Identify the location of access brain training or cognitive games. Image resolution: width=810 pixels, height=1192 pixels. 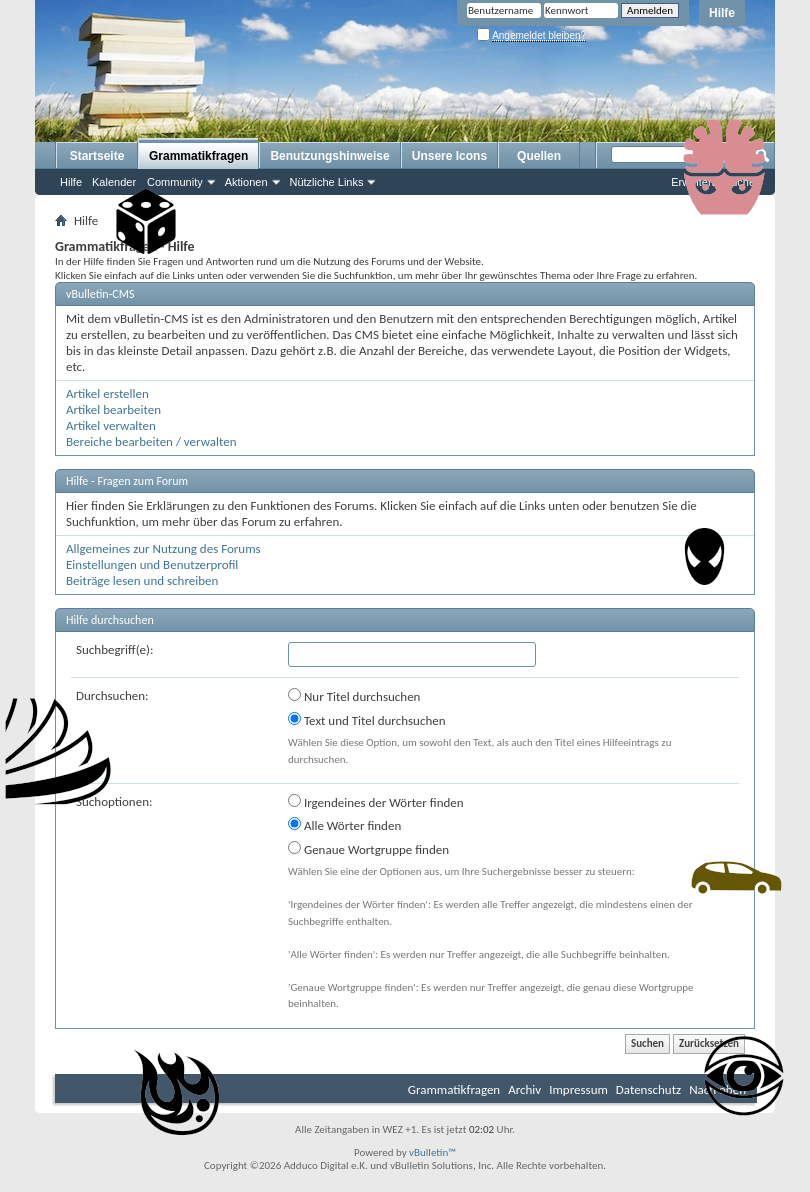
(722, 167).